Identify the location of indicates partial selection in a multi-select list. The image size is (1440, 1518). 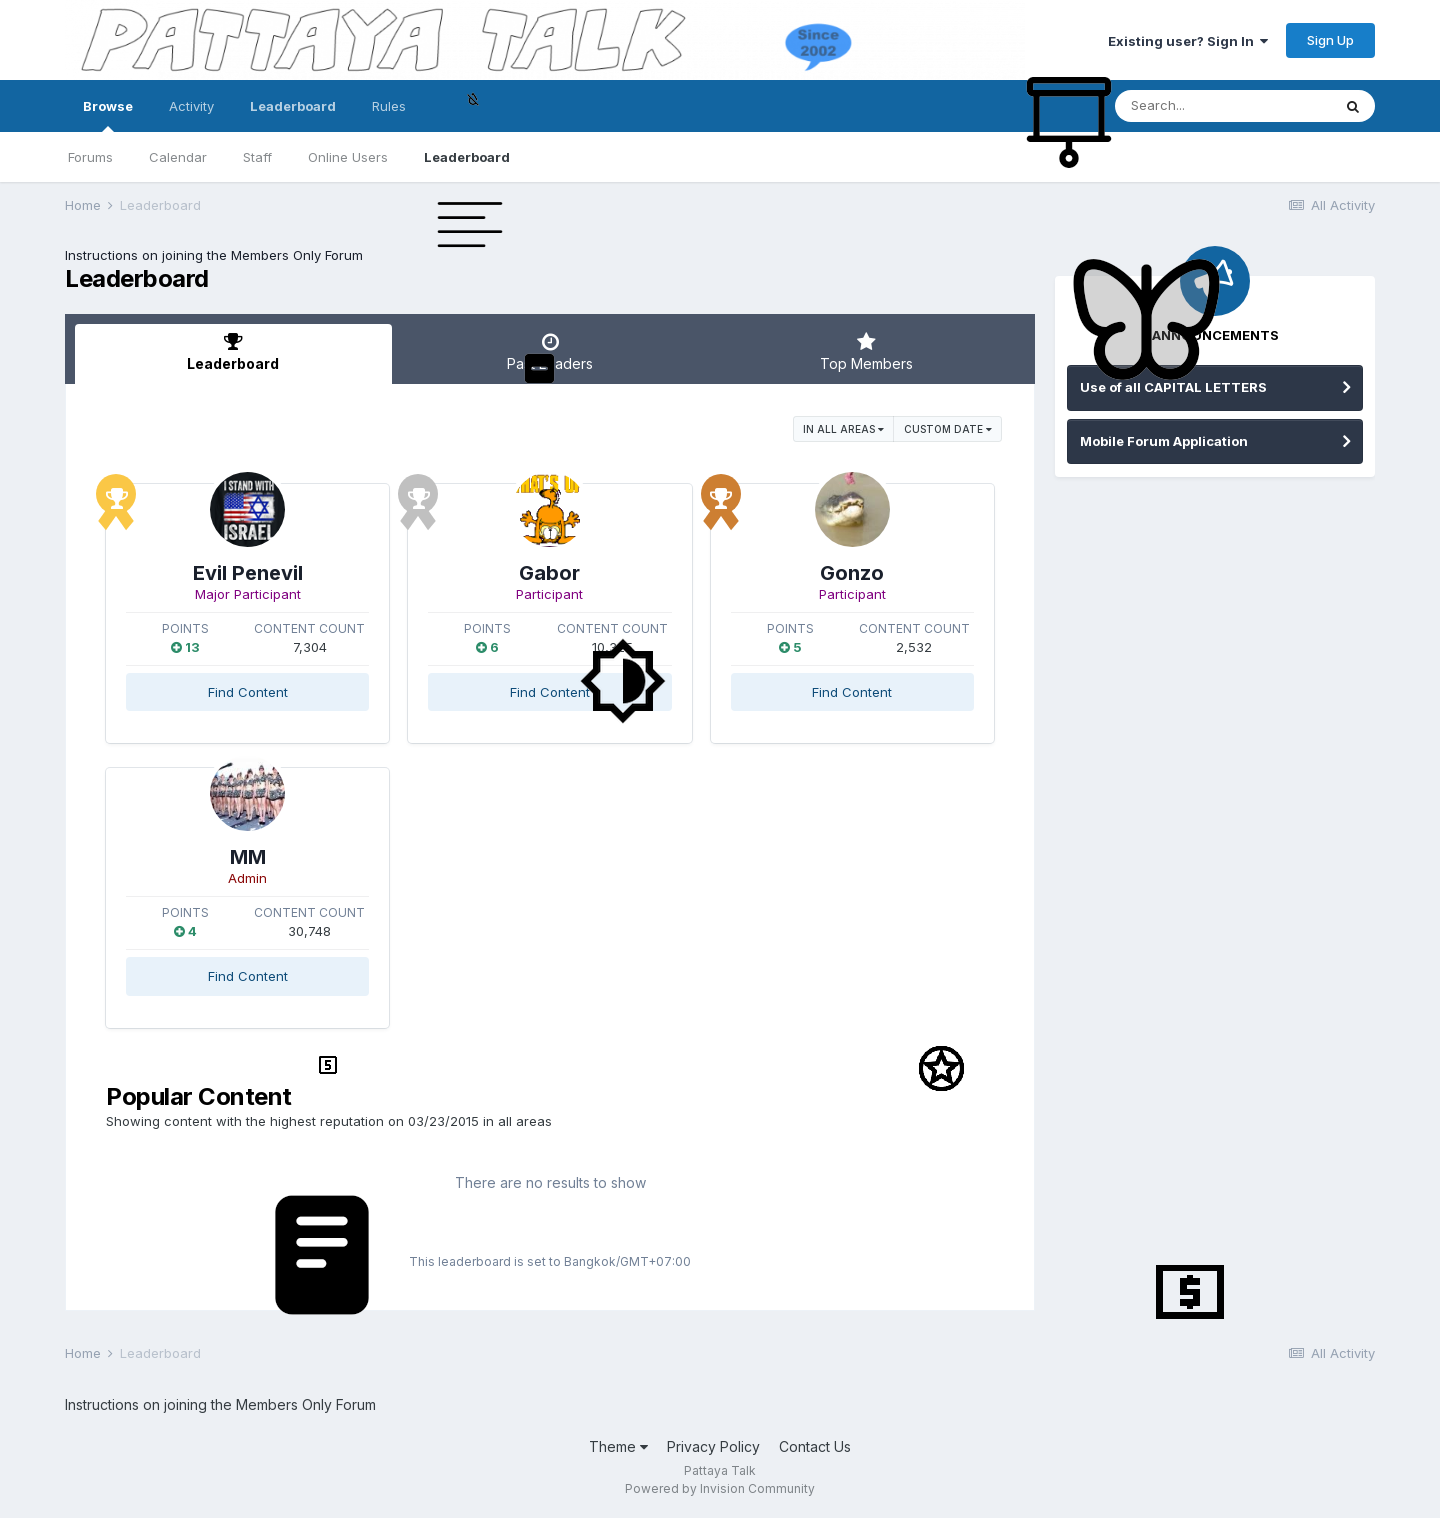
(539, 368).